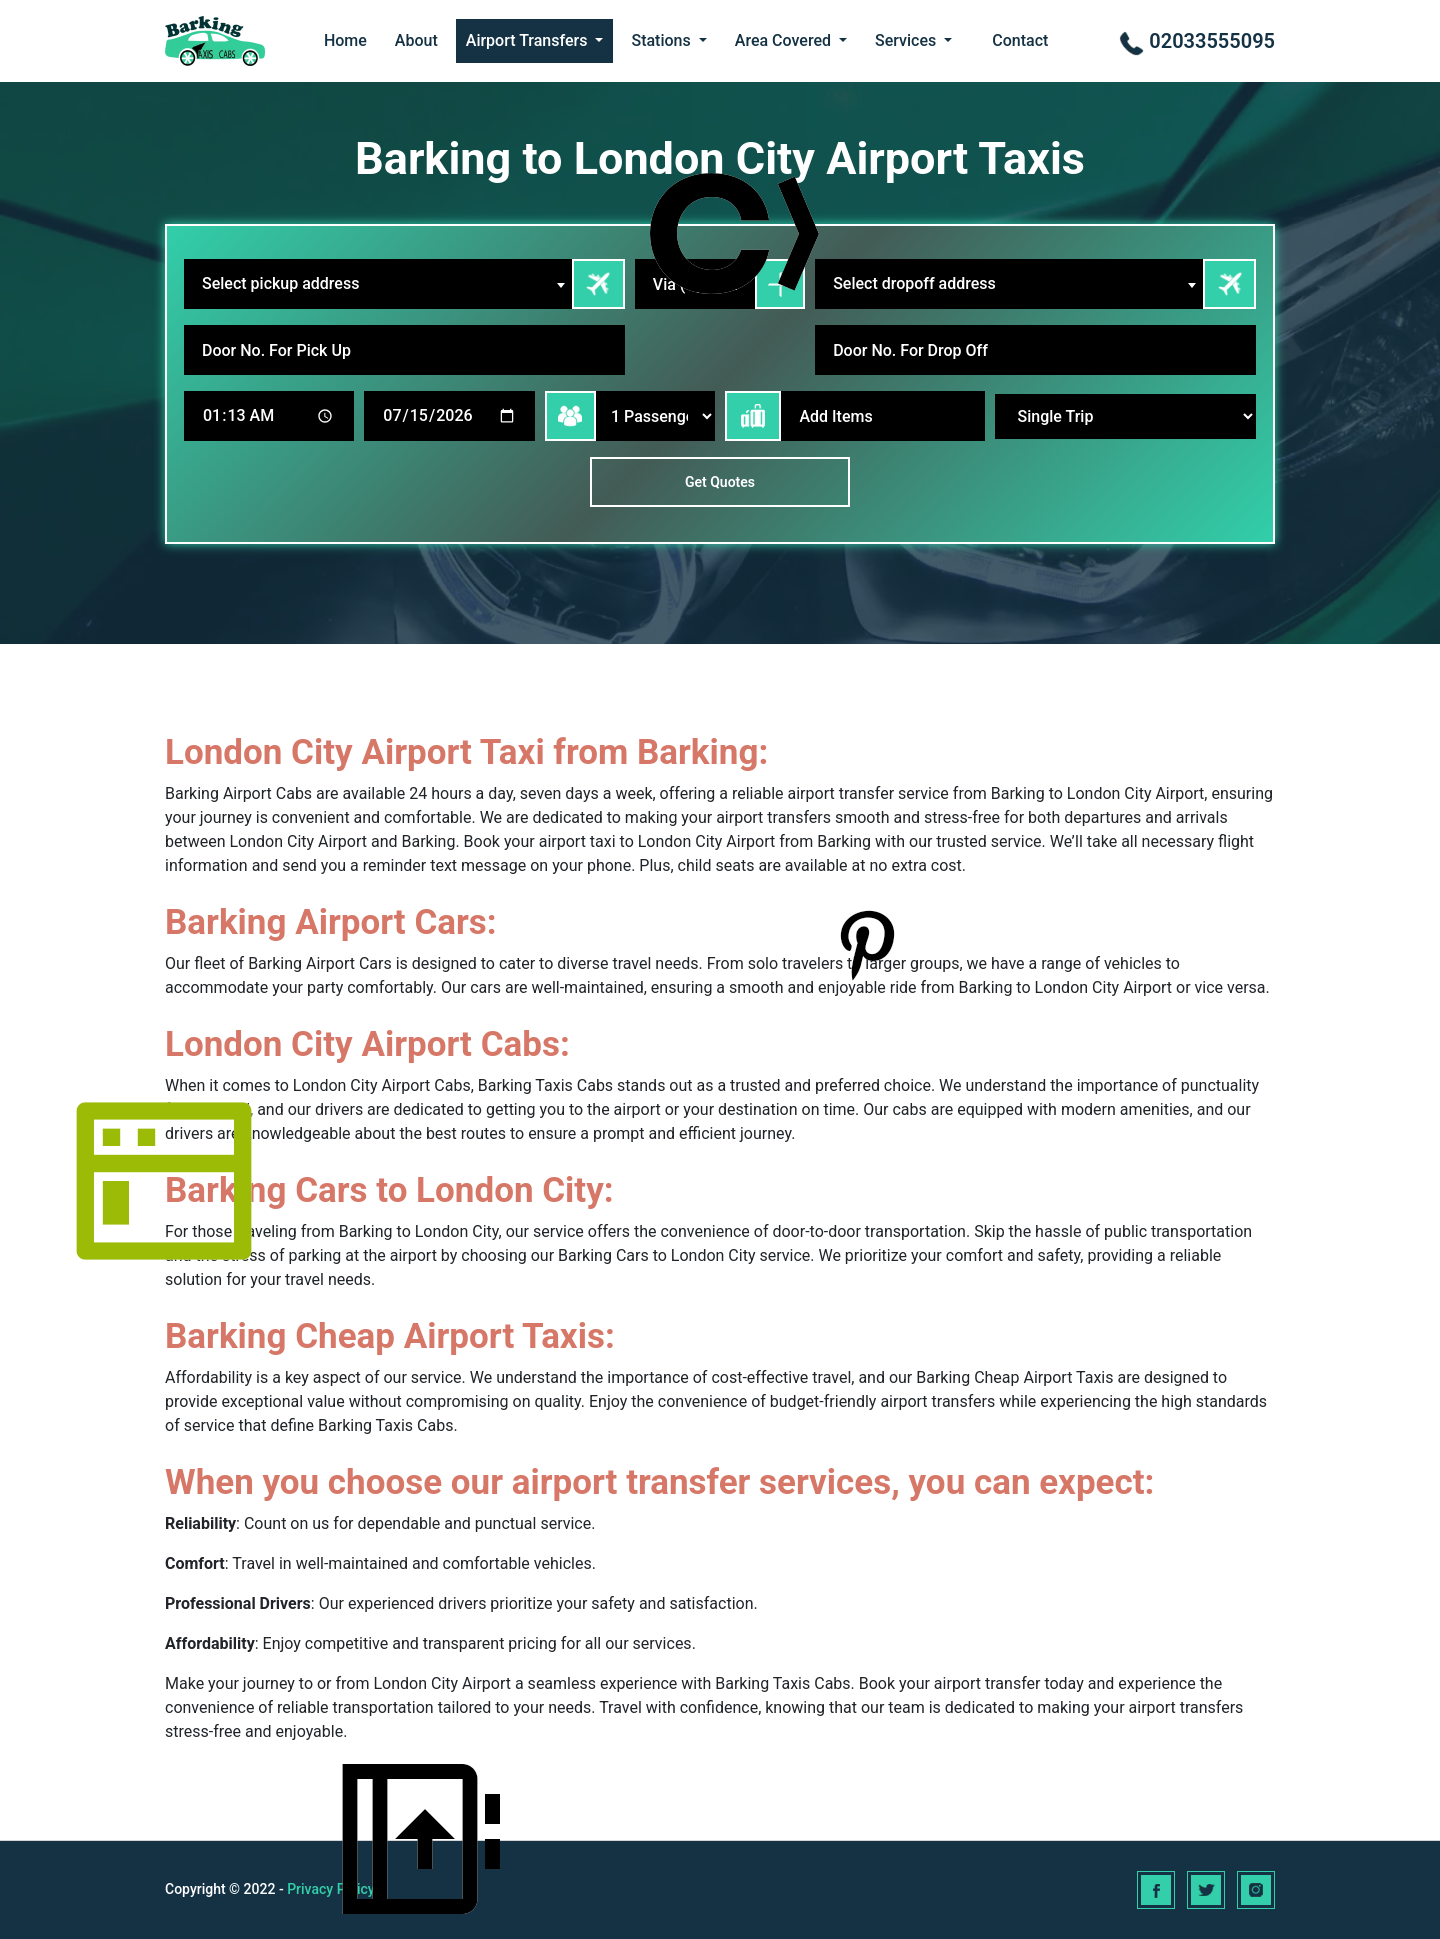  Describe the element at coordinates (867, 945) in the screenshot. I see `open Pinterest app` at that location.